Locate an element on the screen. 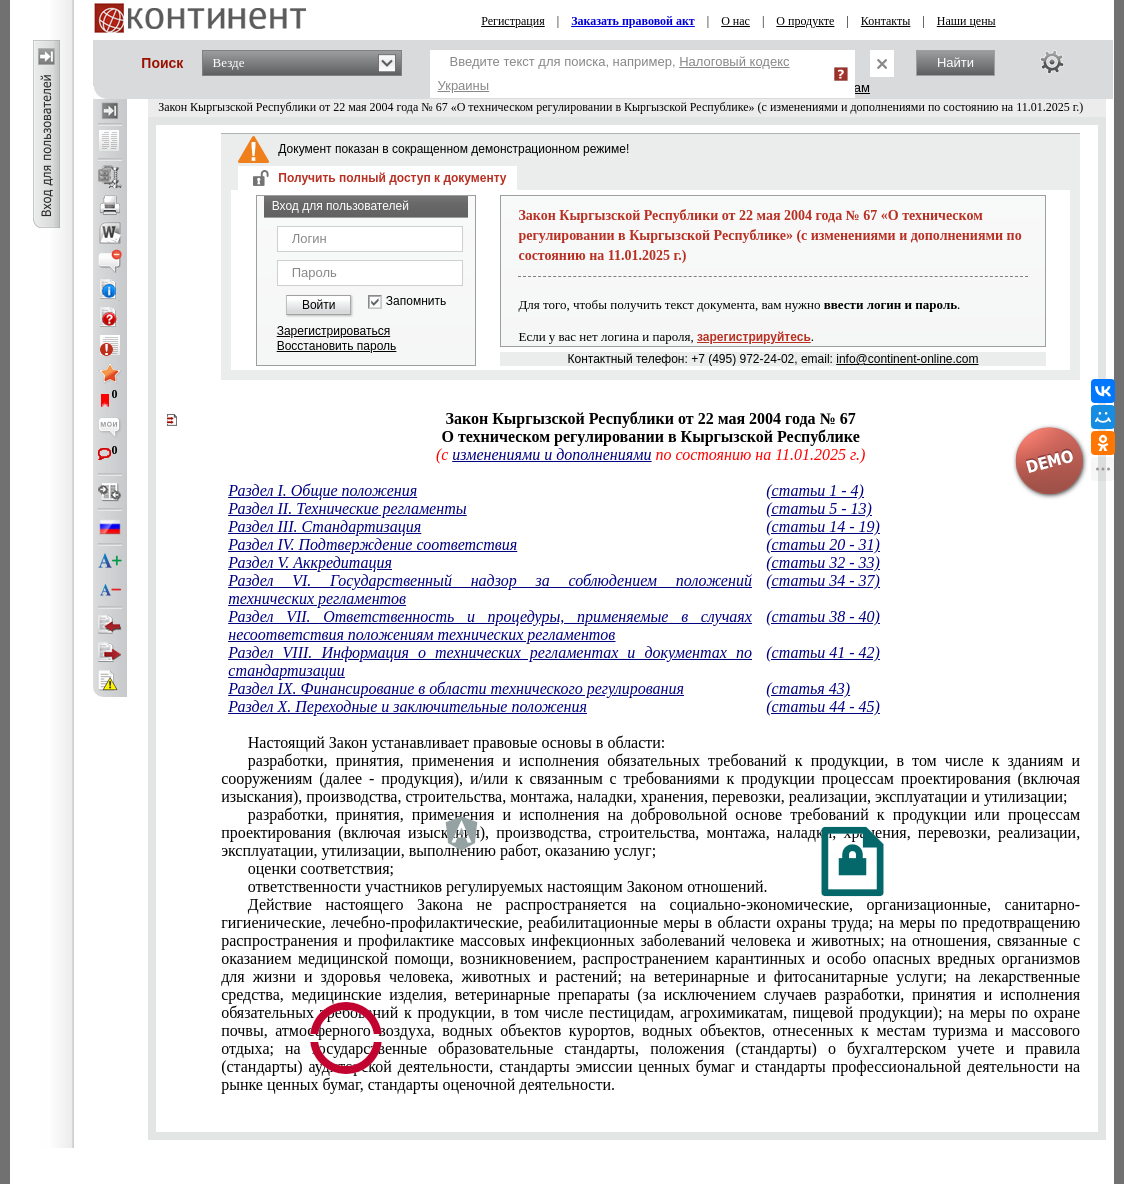 This screenshot has width=1124, height=1184. view a locked or protected file is located at coordinates (852, 861).